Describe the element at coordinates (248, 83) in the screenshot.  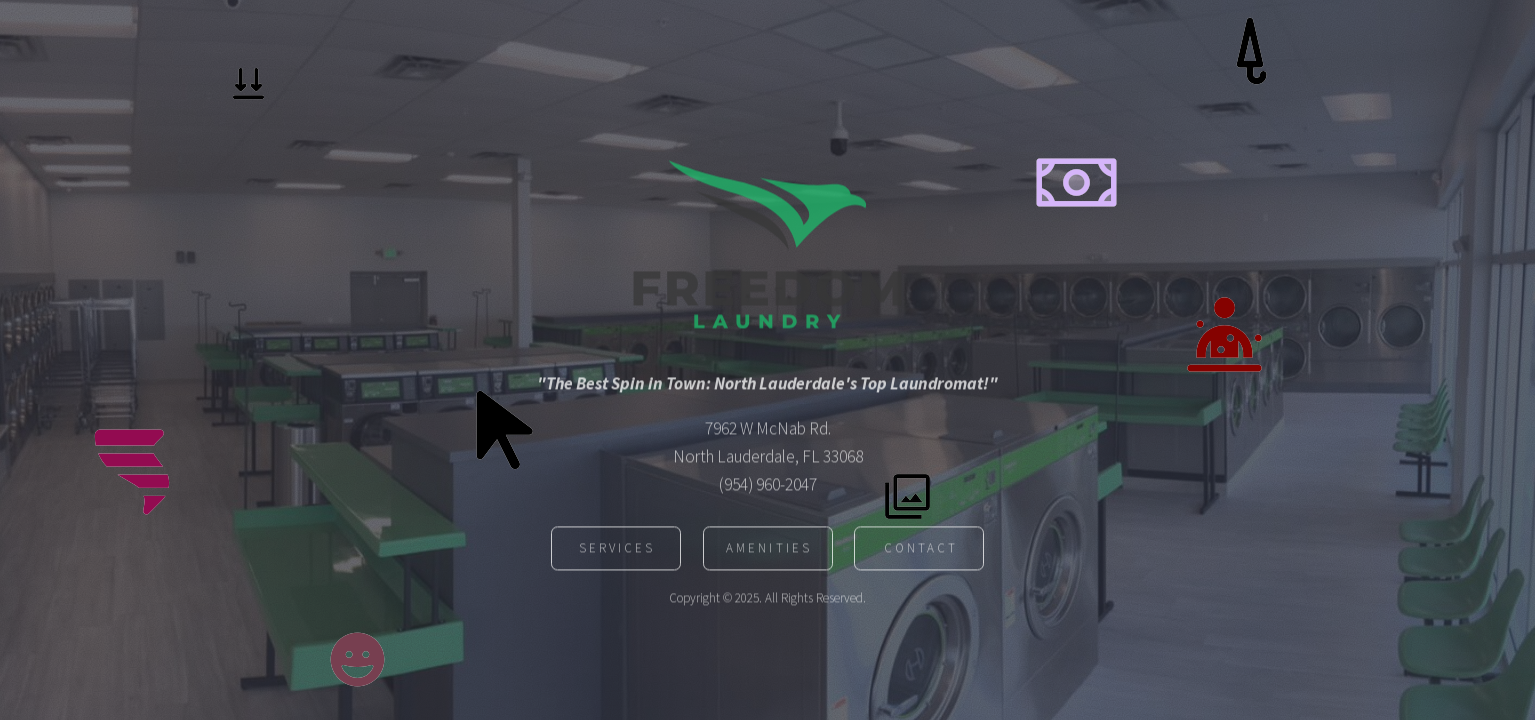
I see `download all items to device` at that location.